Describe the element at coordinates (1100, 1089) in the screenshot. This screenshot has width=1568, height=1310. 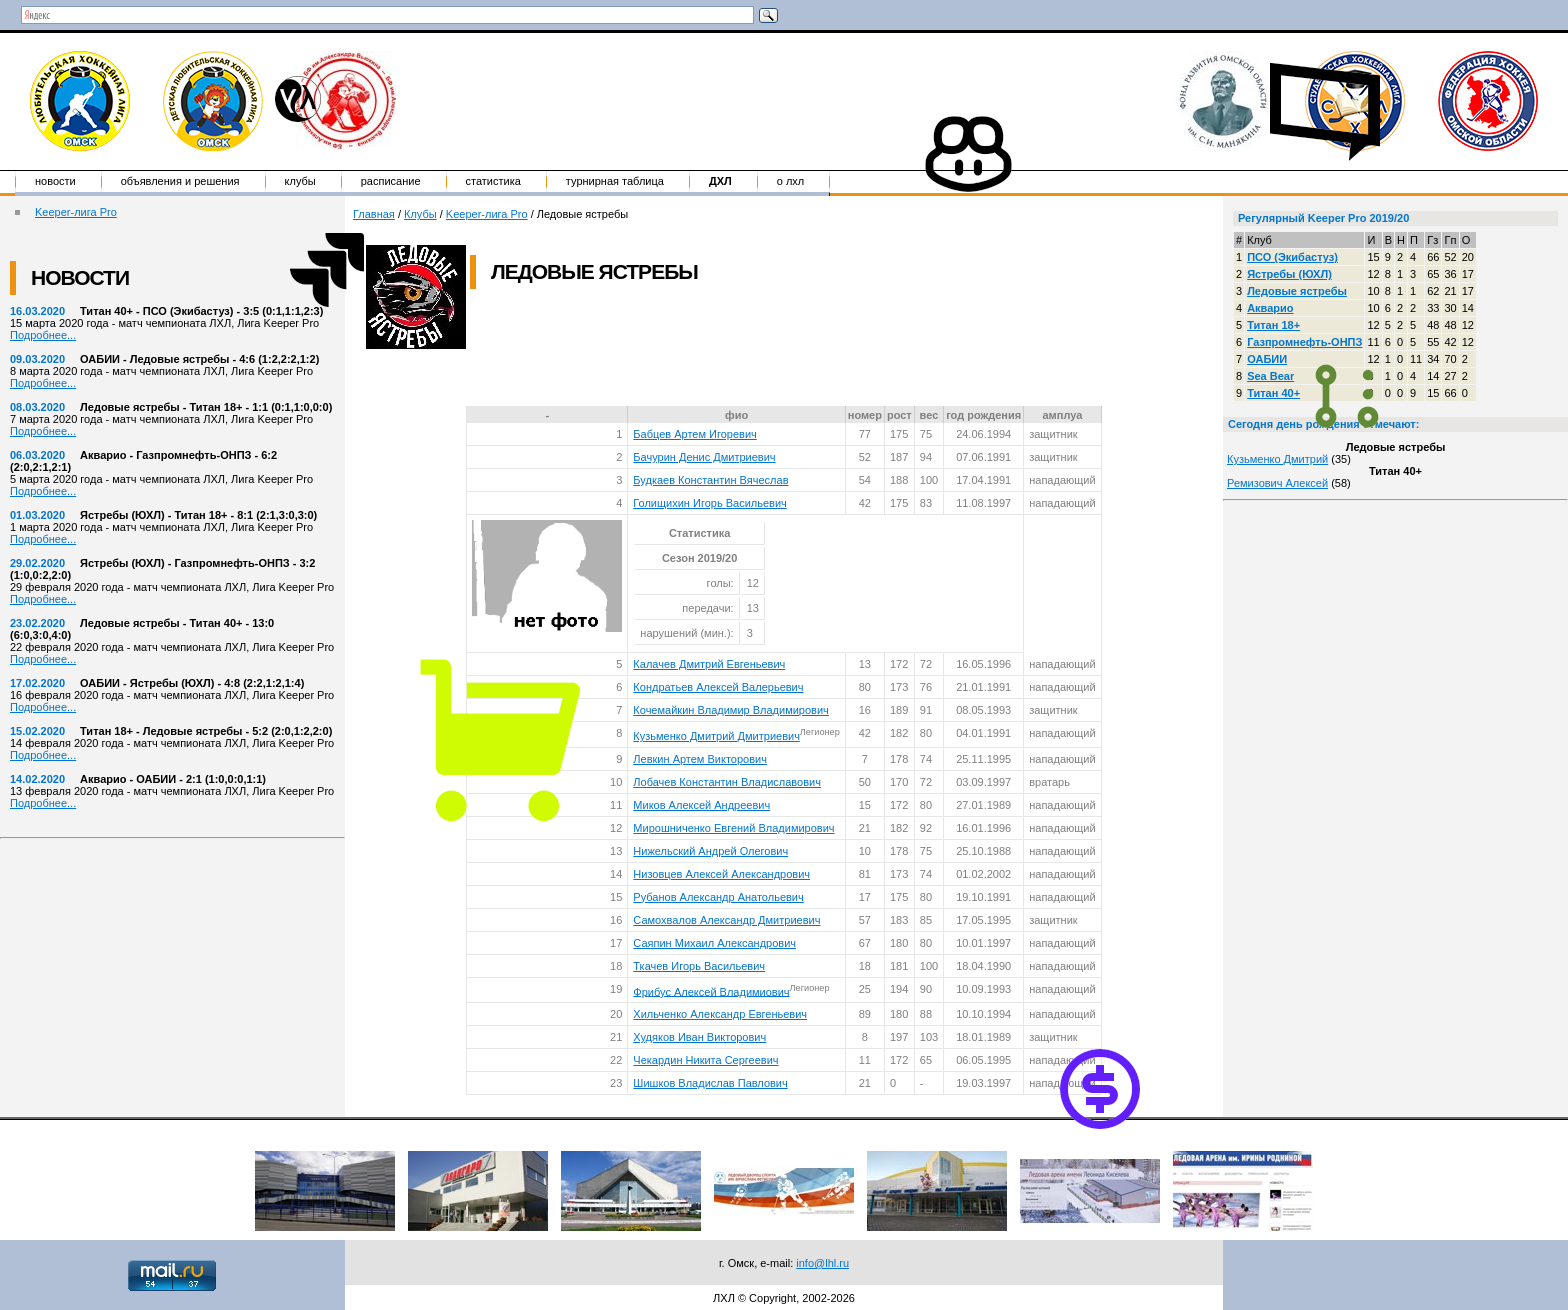
I see `view account balance or financial summary` at that location.